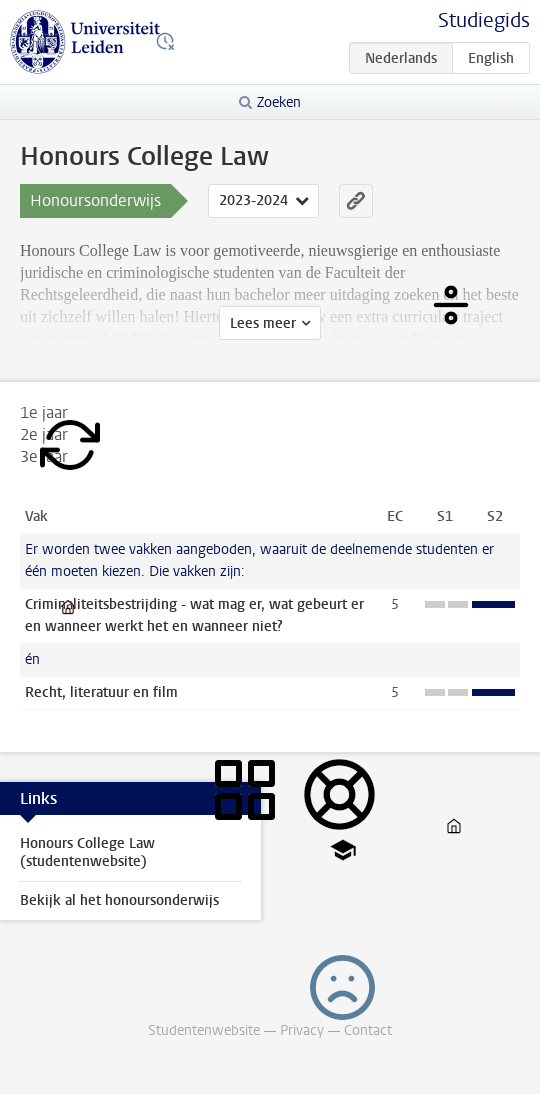 This screenshot has height=1094, width=540. What do you see at coordinates (165, 41) in the screenshot?
I see `cancel a scheduled event or timer` at bounding box center [165, 41].